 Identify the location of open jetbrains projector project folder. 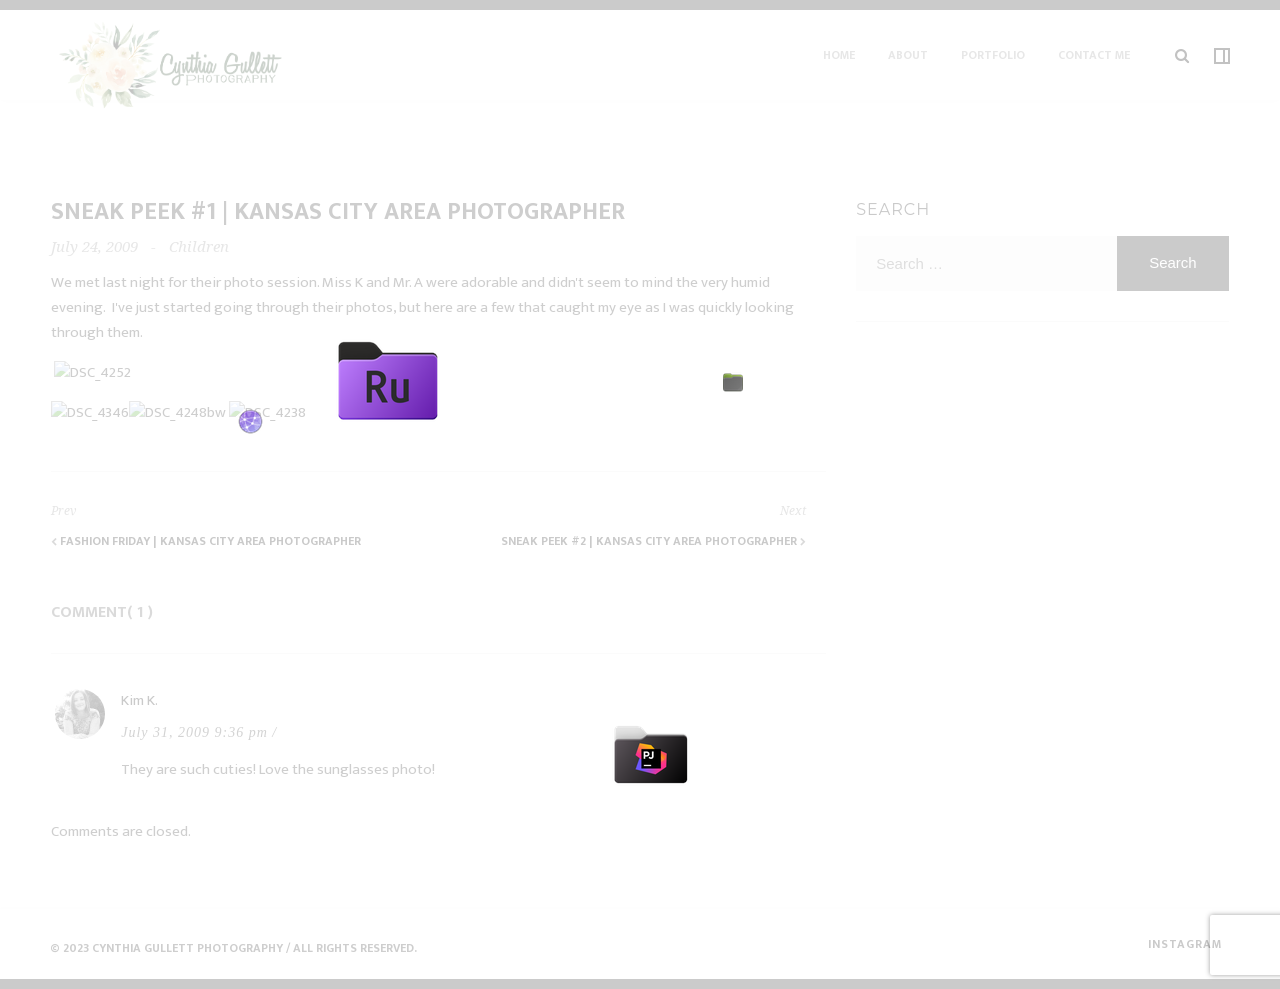
(650, 756).